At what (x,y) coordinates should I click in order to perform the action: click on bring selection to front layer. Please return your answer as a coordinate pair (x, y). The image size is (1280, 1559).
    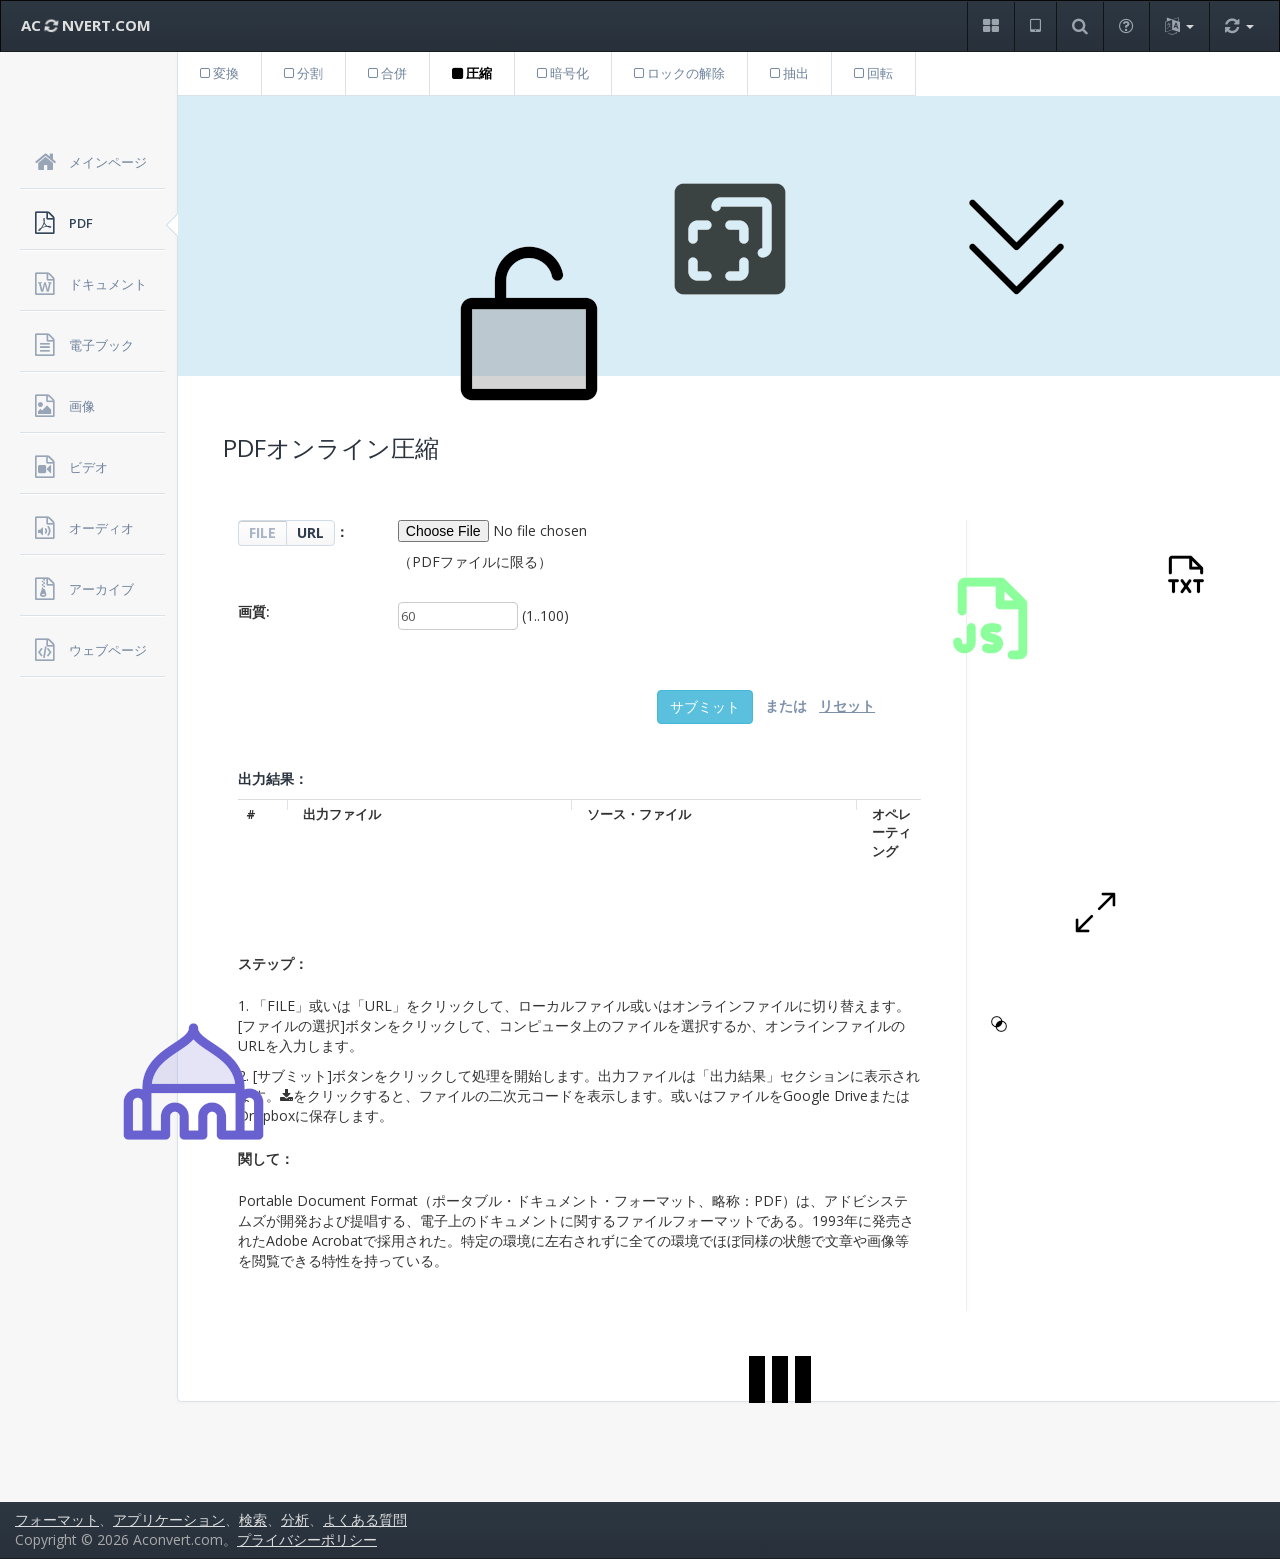
    Looking at the image, I should click on (730, 239).